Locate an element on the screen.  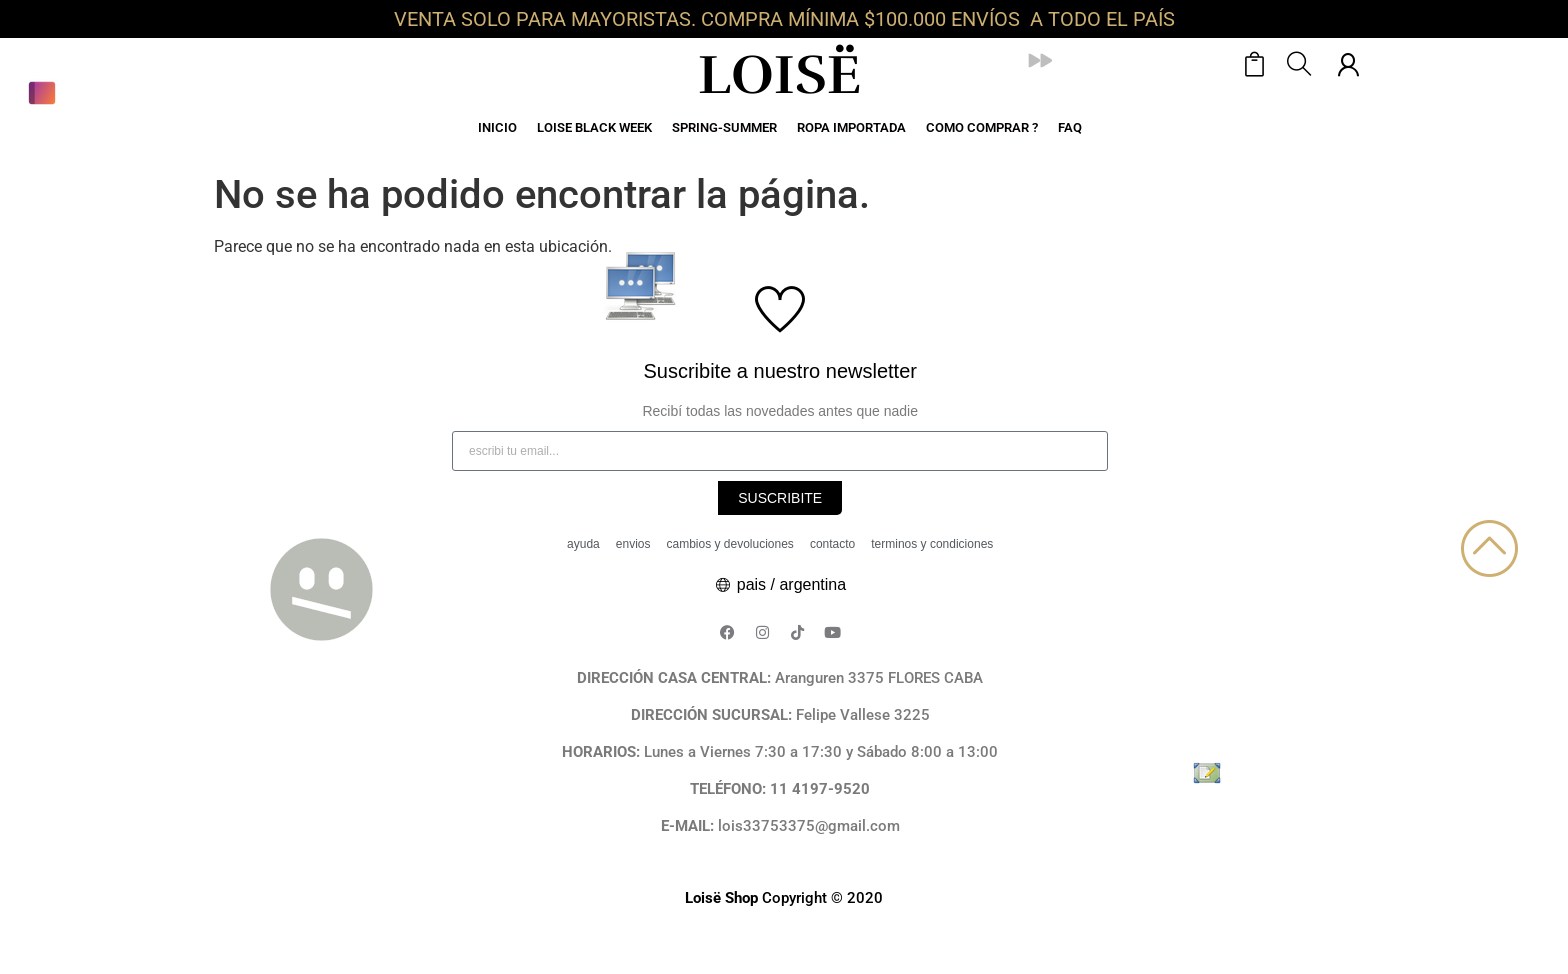
skip forward in media playback is located at coordinates (1040, 60).